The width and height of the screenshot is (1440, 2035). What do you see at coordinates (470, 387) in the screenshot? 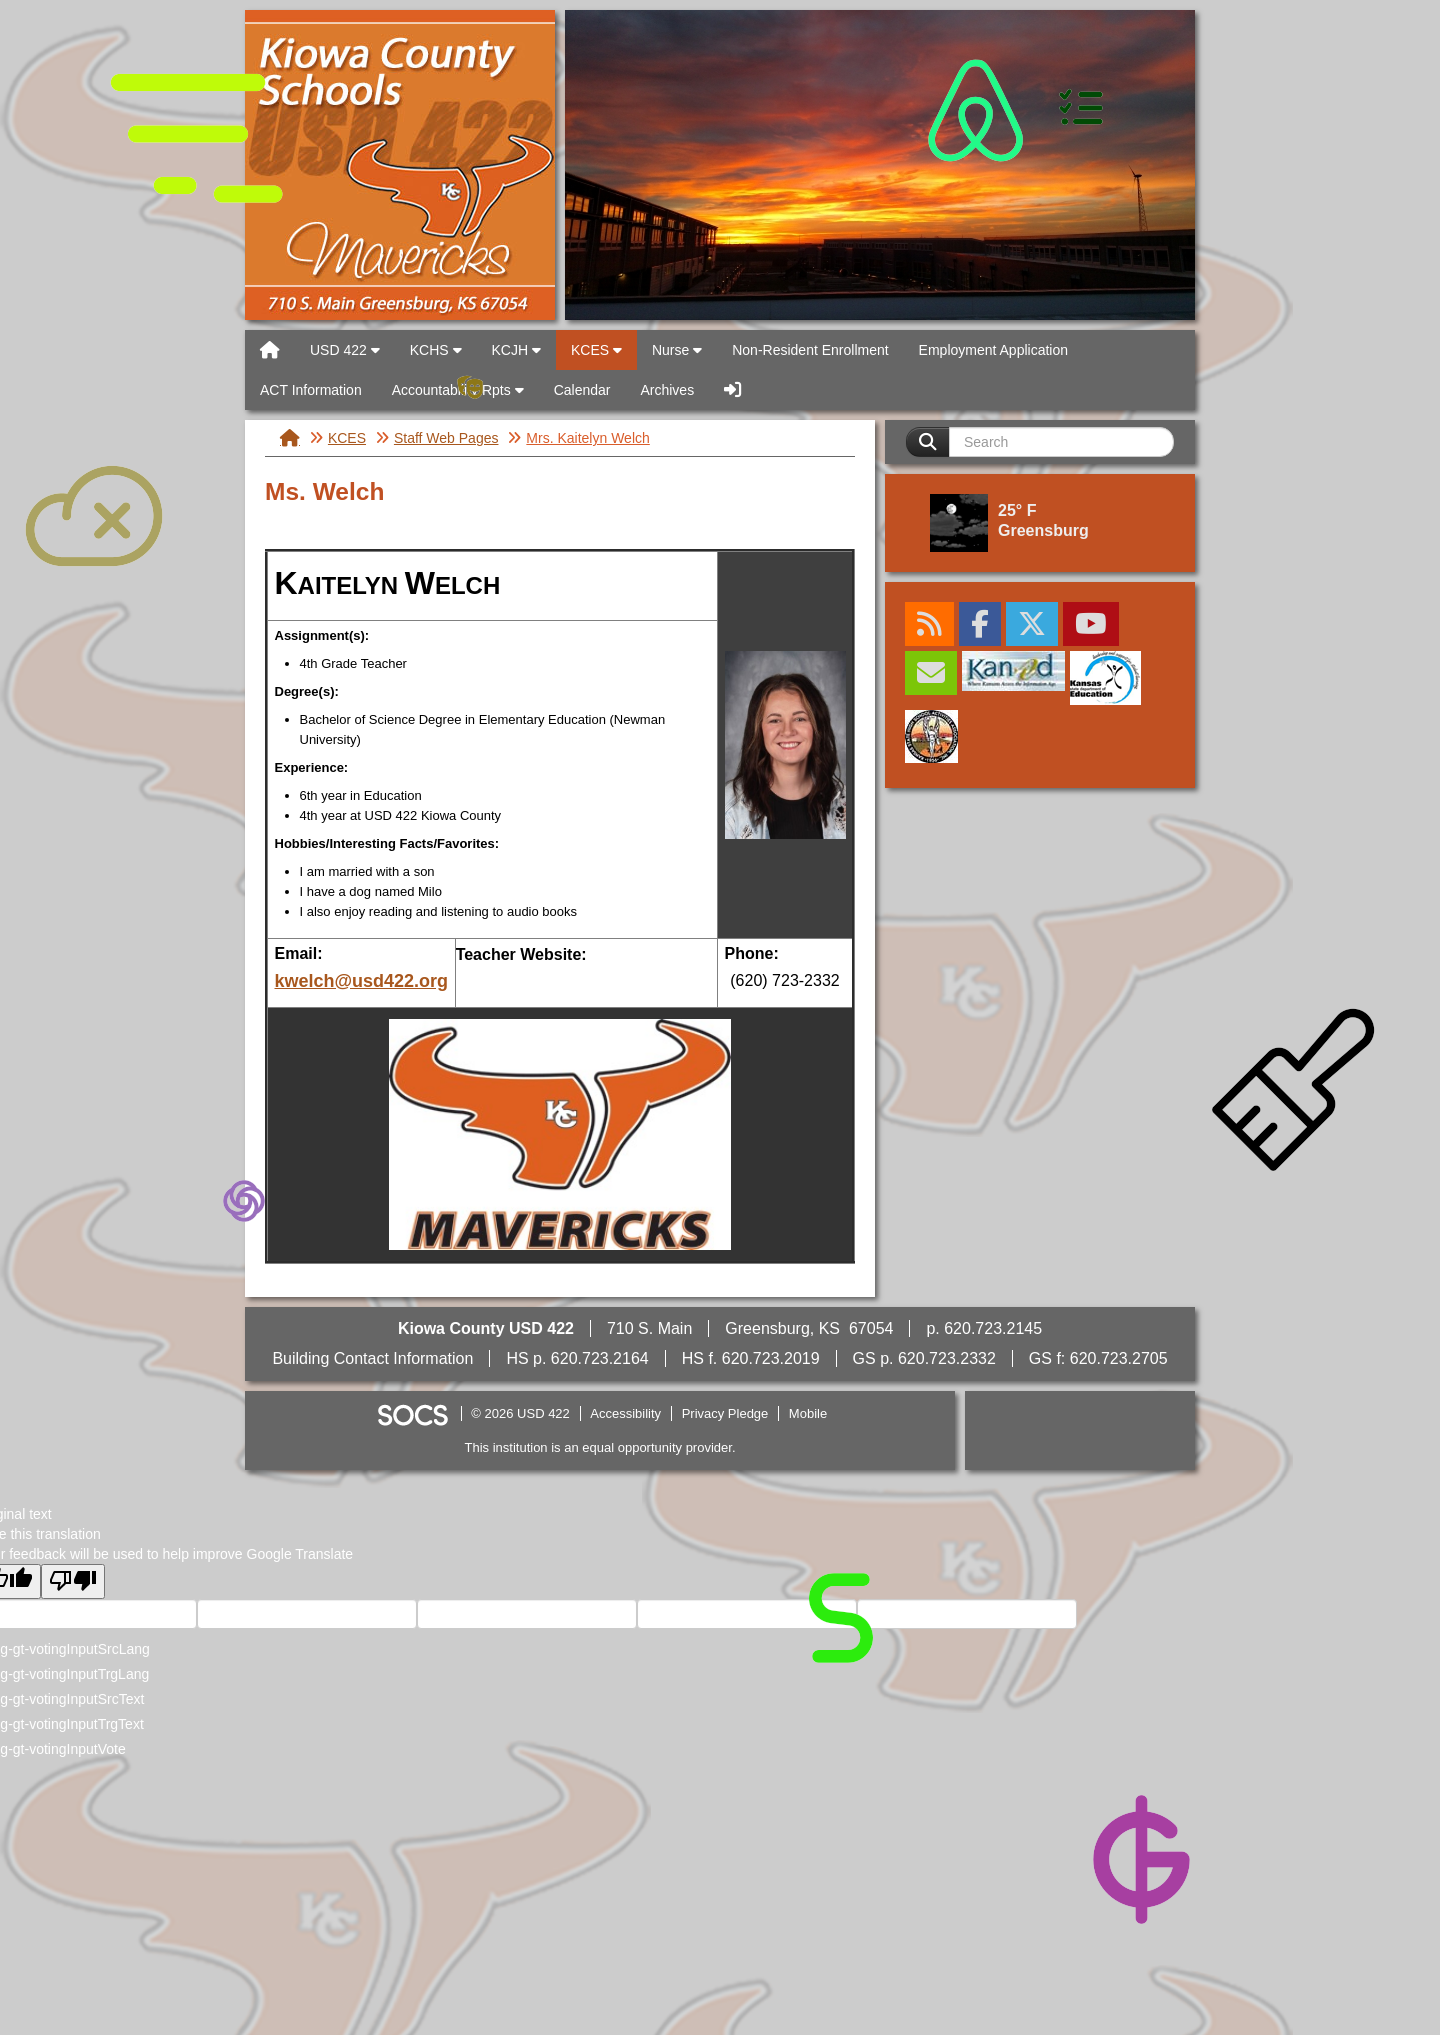
I see `access theater or entertainment options` at bounding box center [470, 387].